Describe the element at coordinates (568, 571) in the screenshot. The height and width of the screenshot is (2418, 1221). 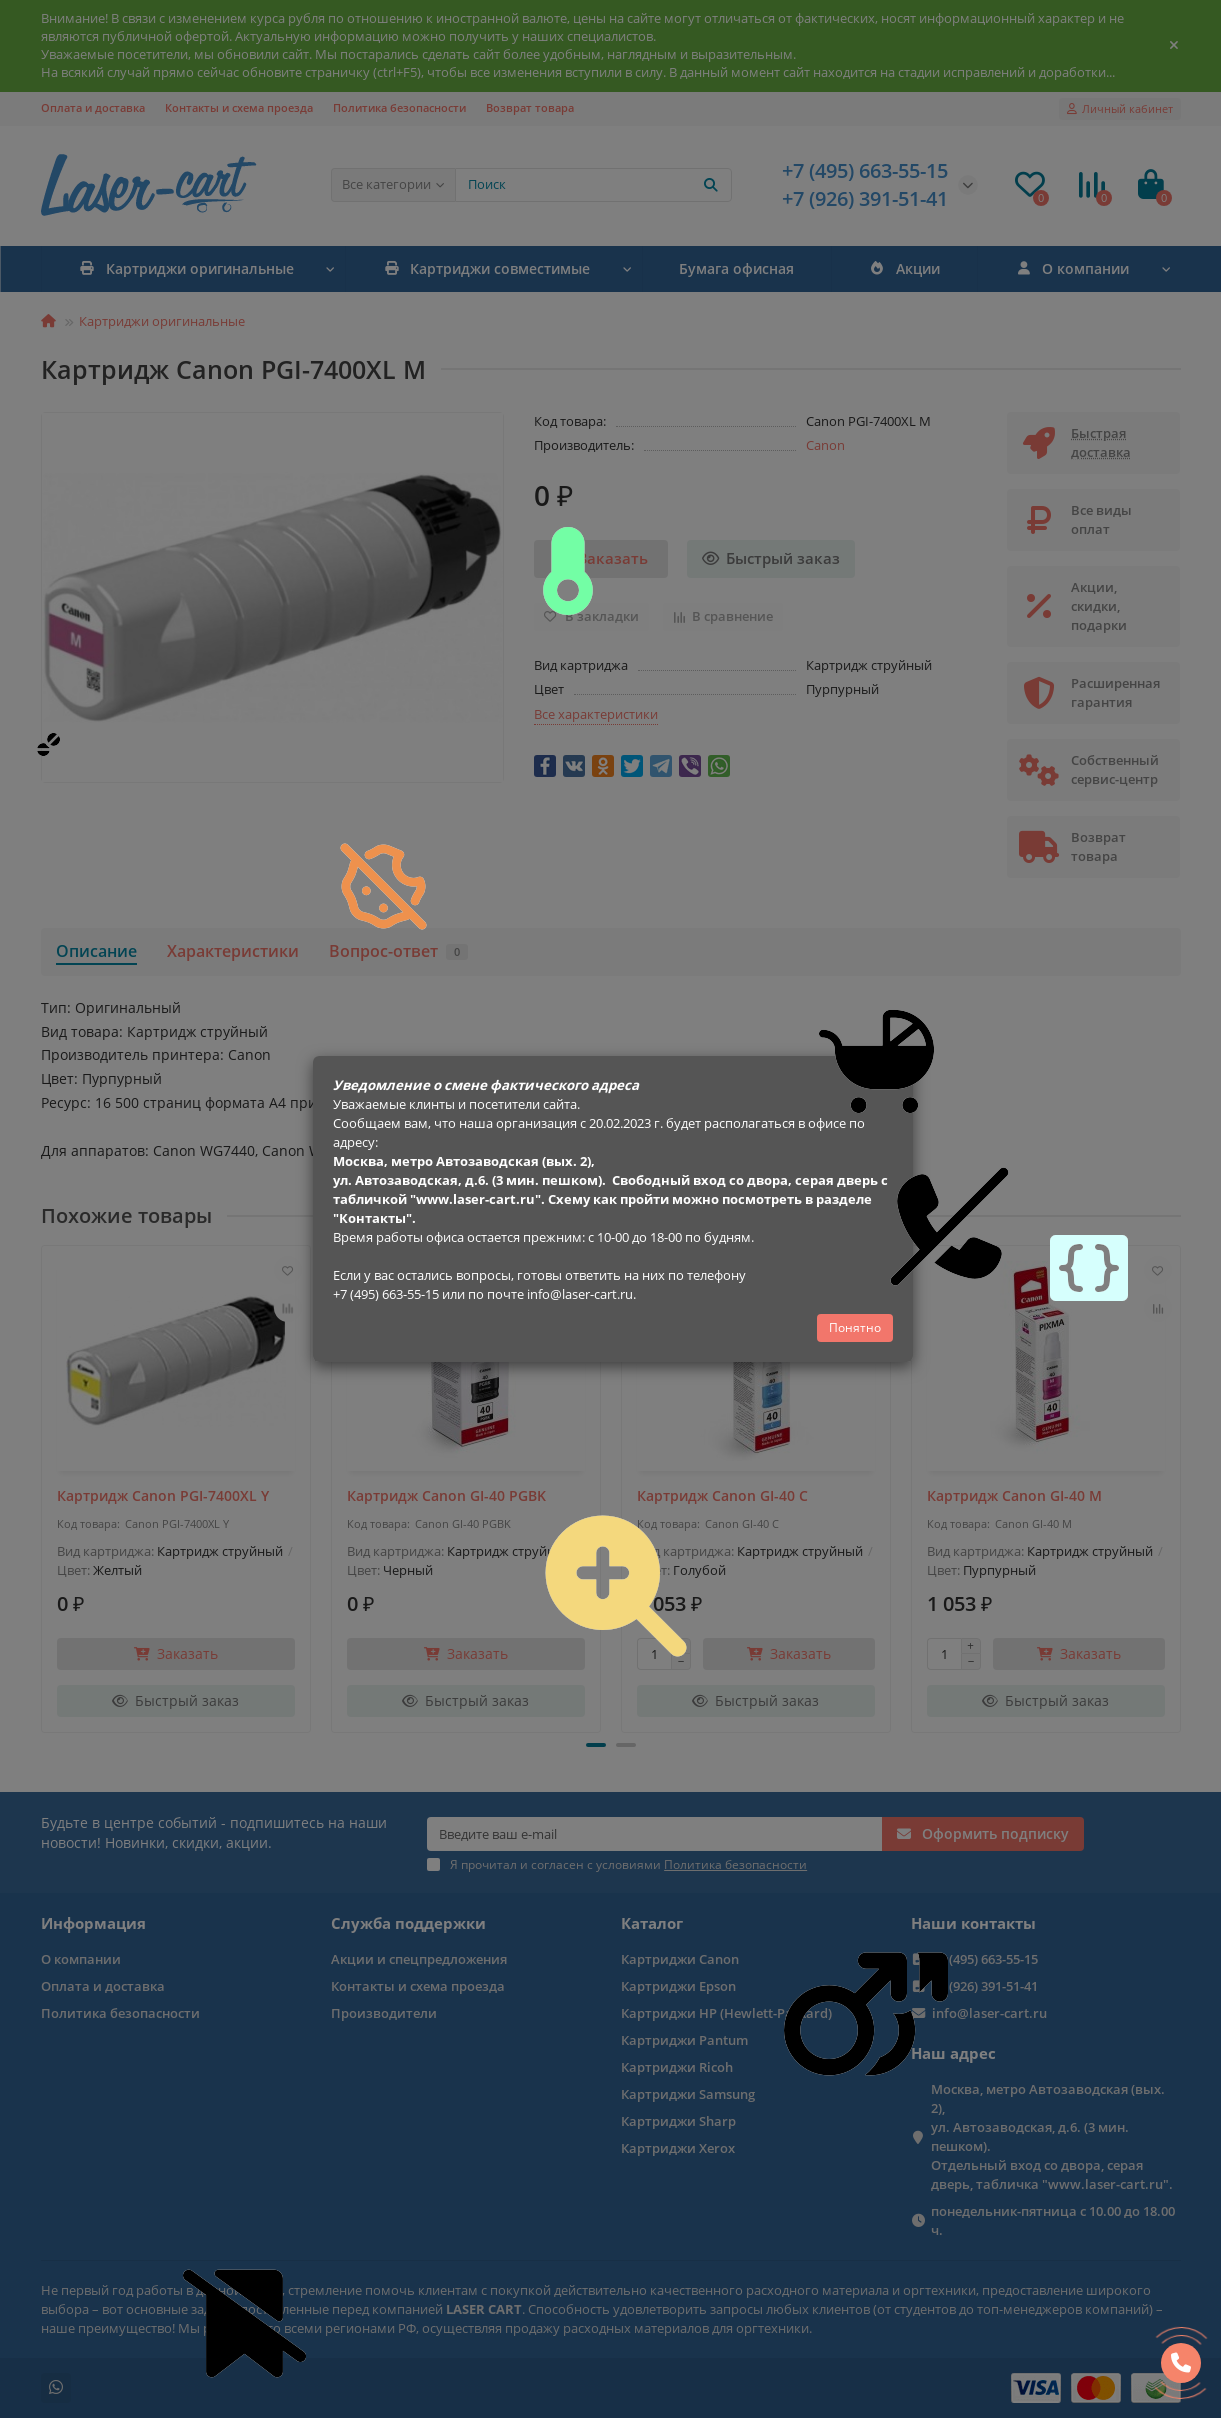
I see `indicates very low or minimum temperature` at that location.